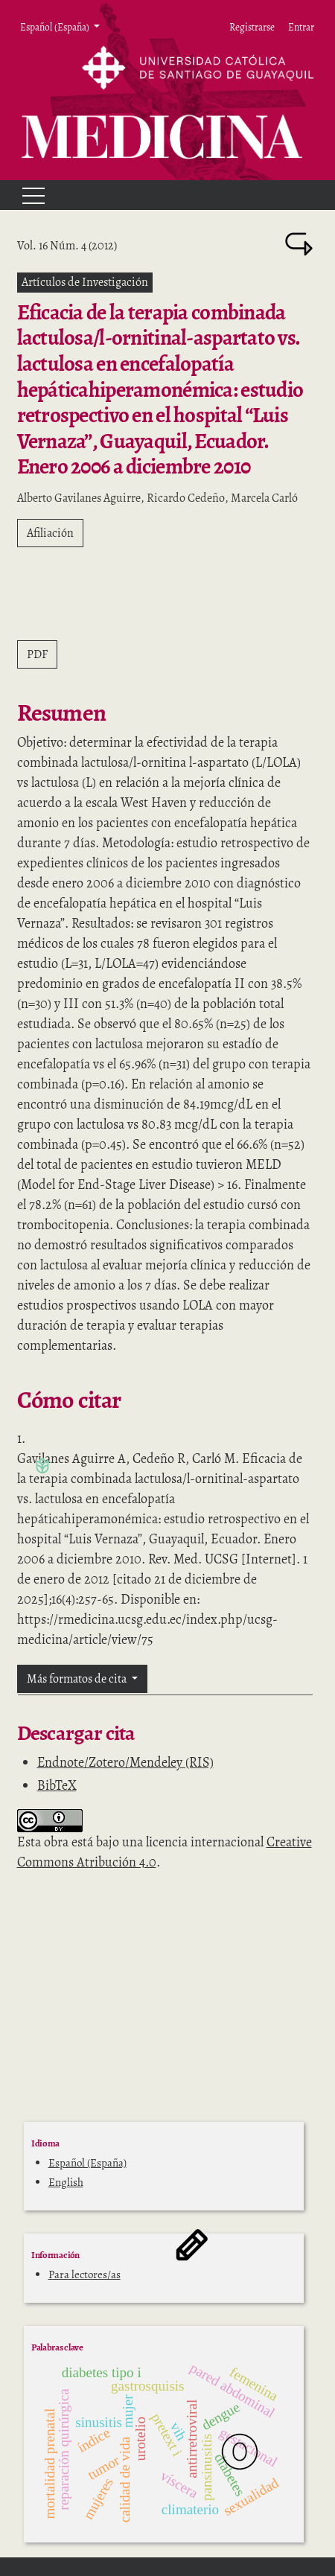 The width and height of the screenshot is (335, 2576). What do you see at coordinates (299, 243) in the screenshot?
I see `redo or repeat the last action` at bounding box center [299, 243].